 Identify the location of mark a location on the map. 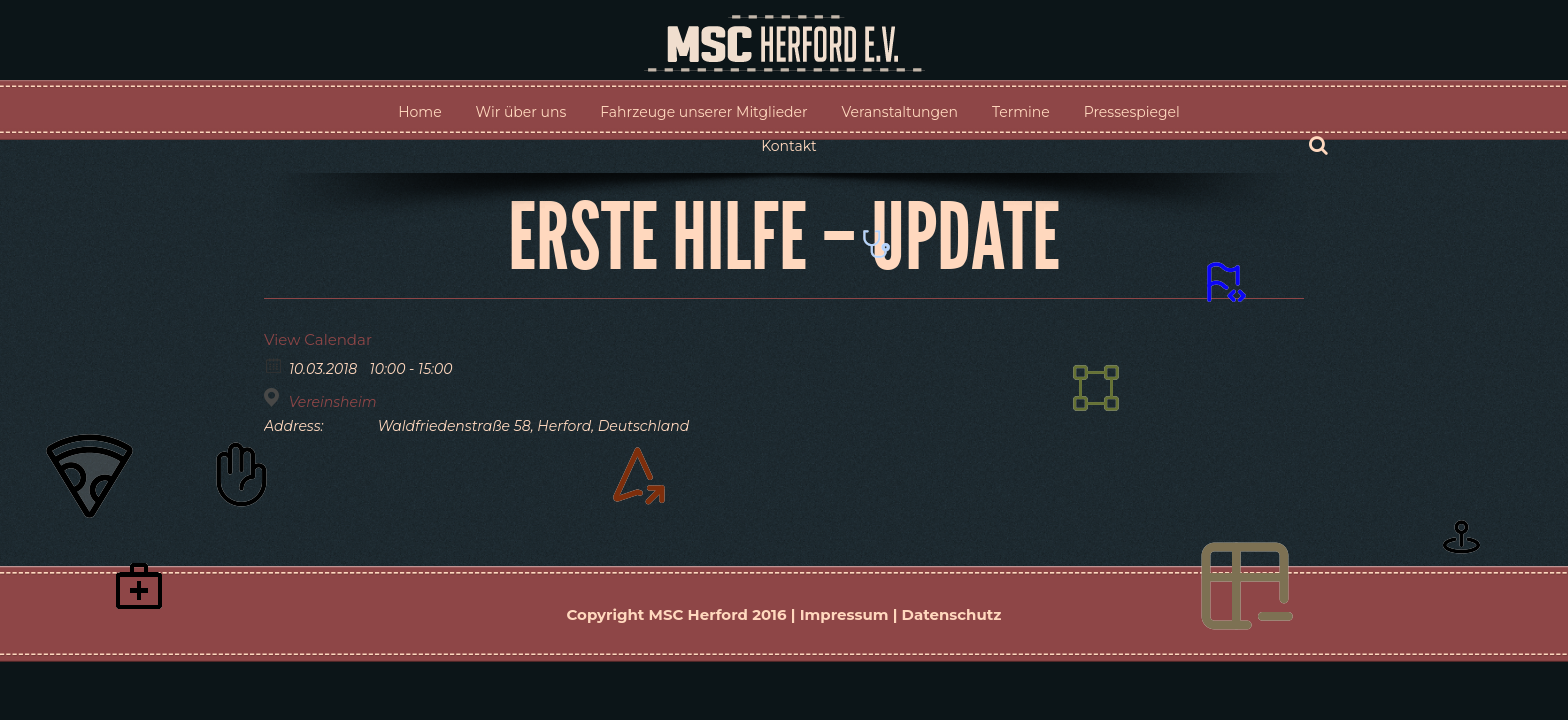
(1461, 537).